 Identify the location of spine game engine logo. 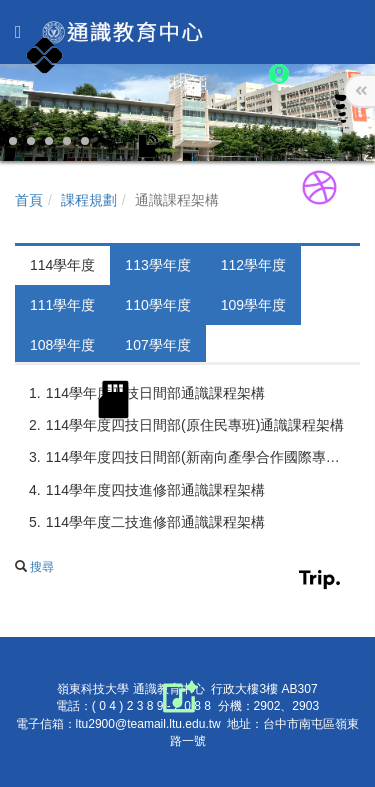
(340, 108).